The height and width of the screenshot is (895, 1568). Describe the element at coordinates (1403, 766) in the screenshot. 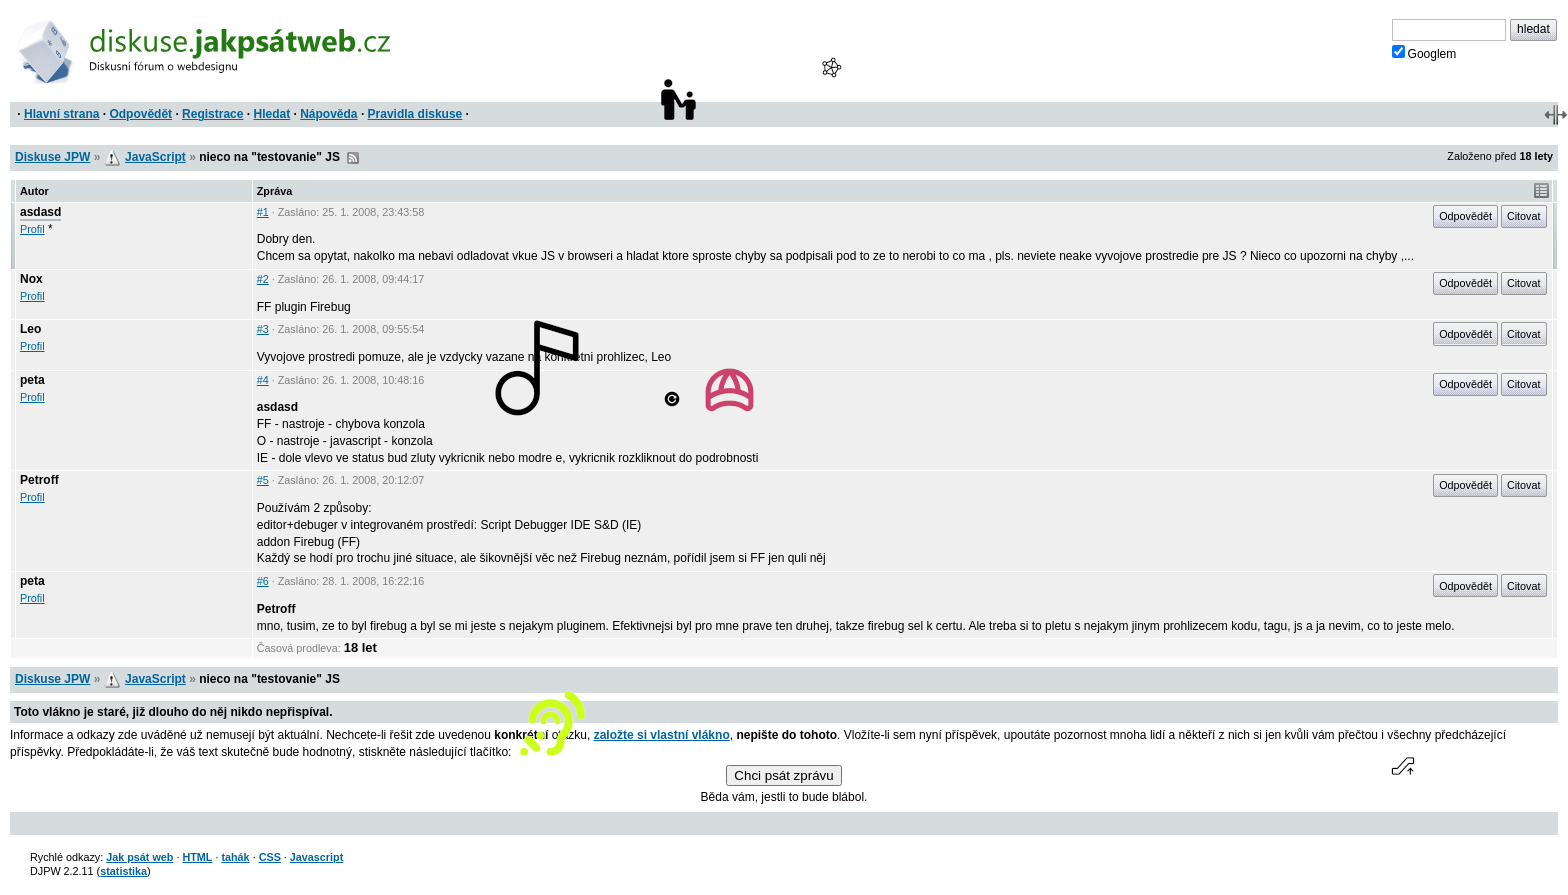

I see `indicates escalator going up` at that location.